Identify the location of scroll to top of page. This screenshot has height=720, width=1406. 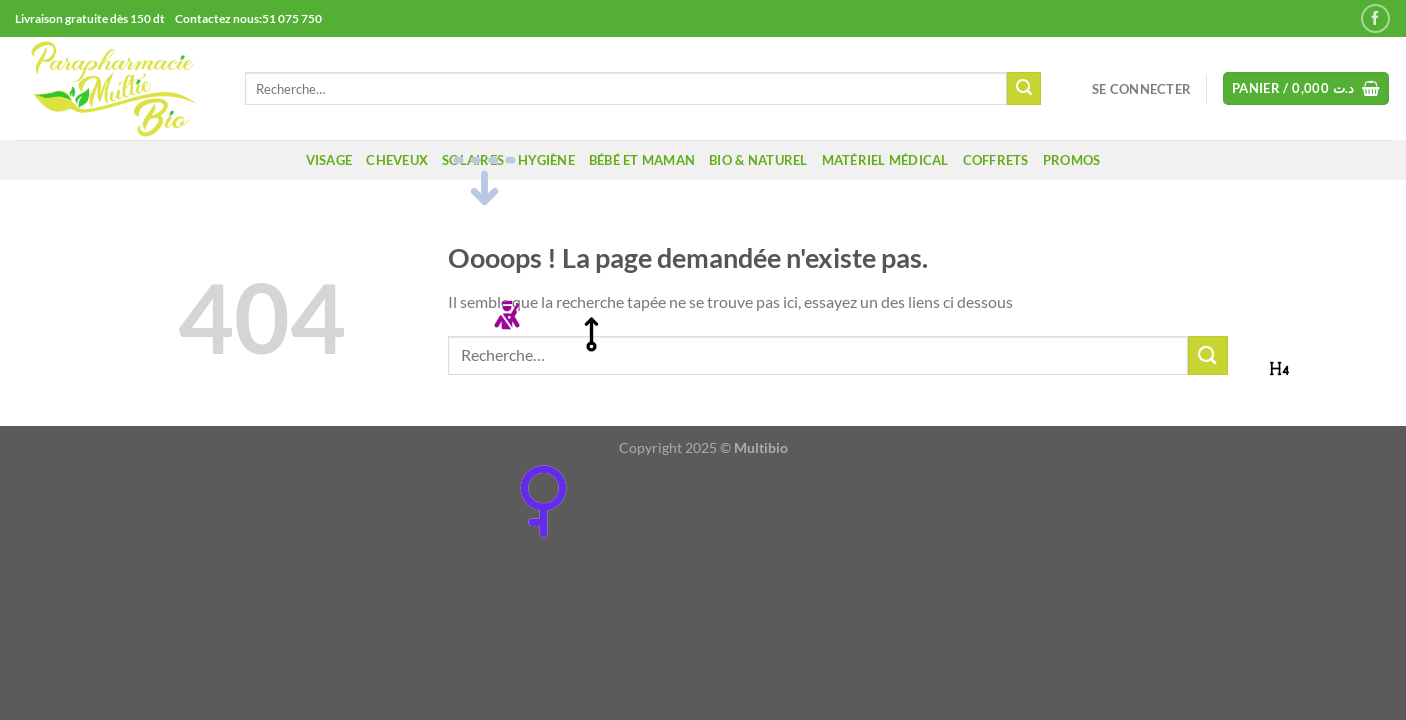
(591, 334).